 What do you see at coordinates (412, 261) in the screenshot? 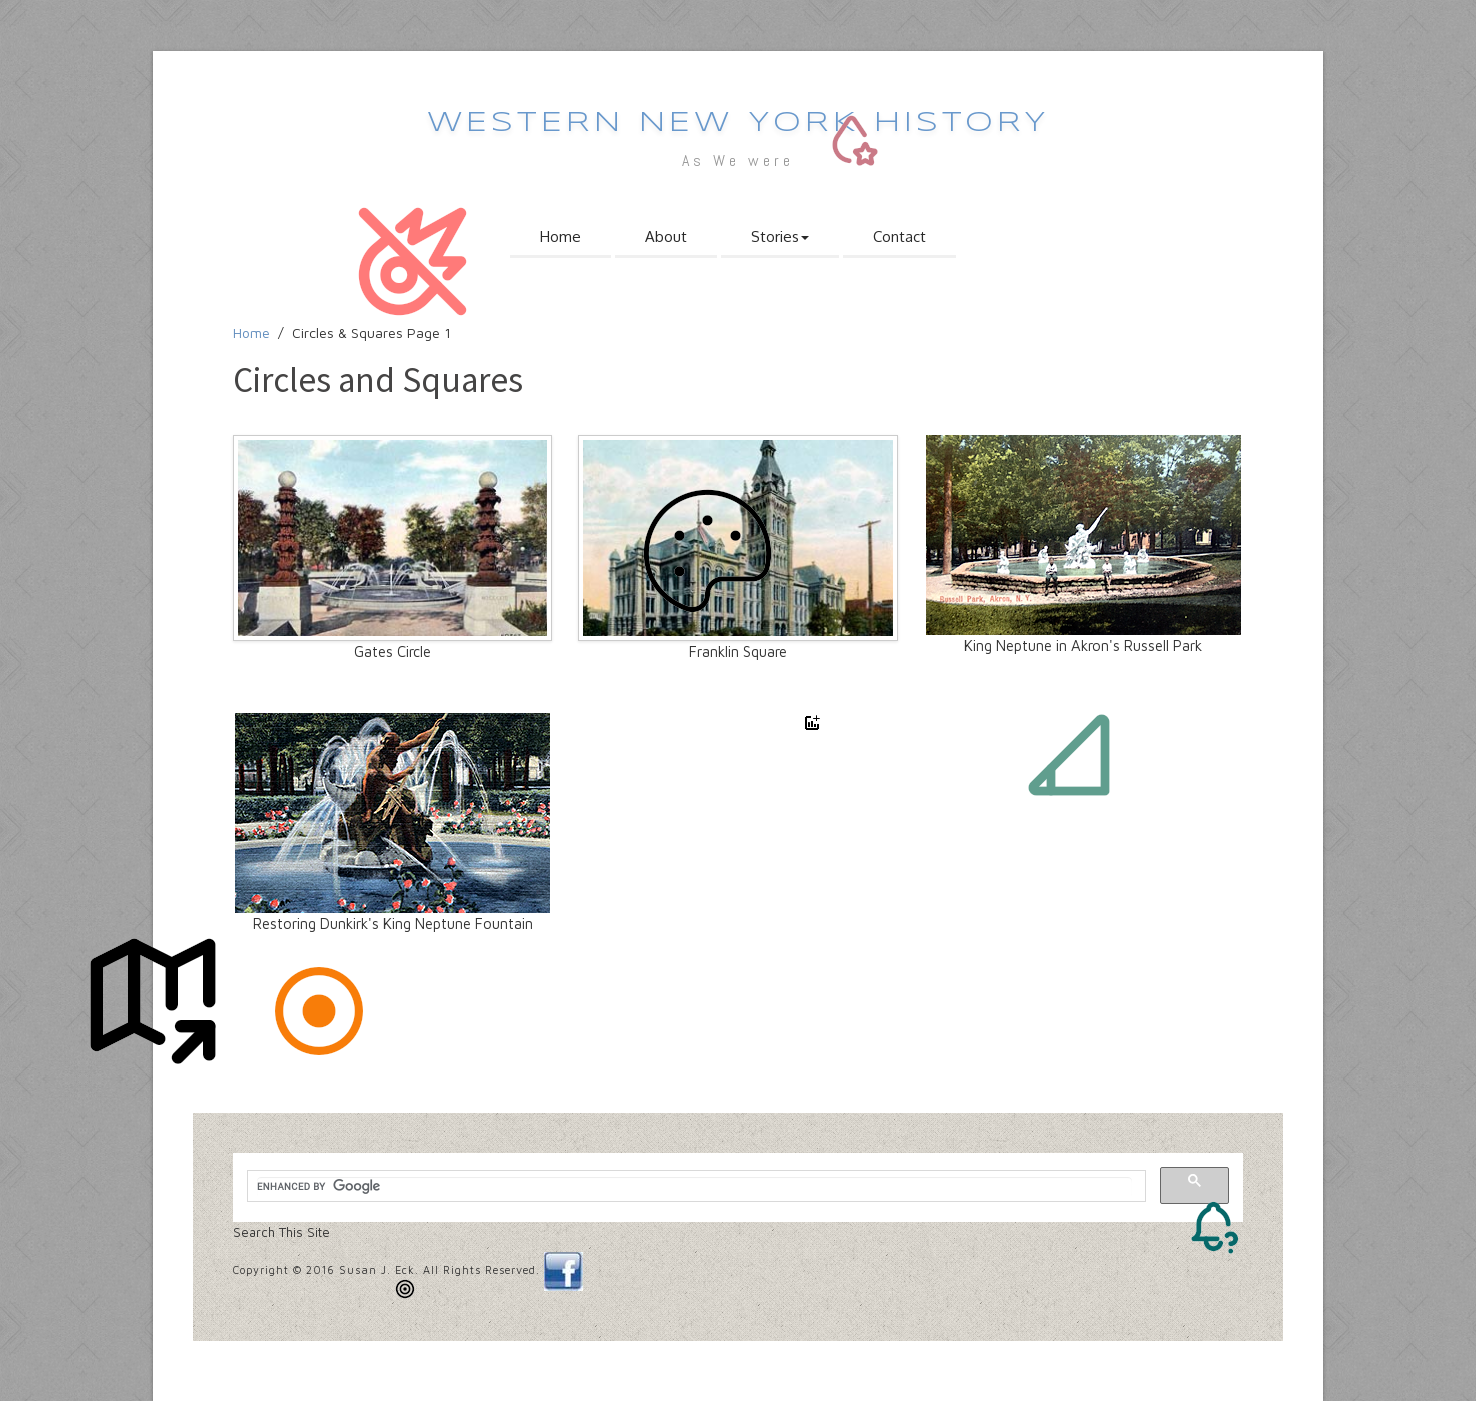
I see `disable meteor or impact effects` at bounding box center [412, 261].